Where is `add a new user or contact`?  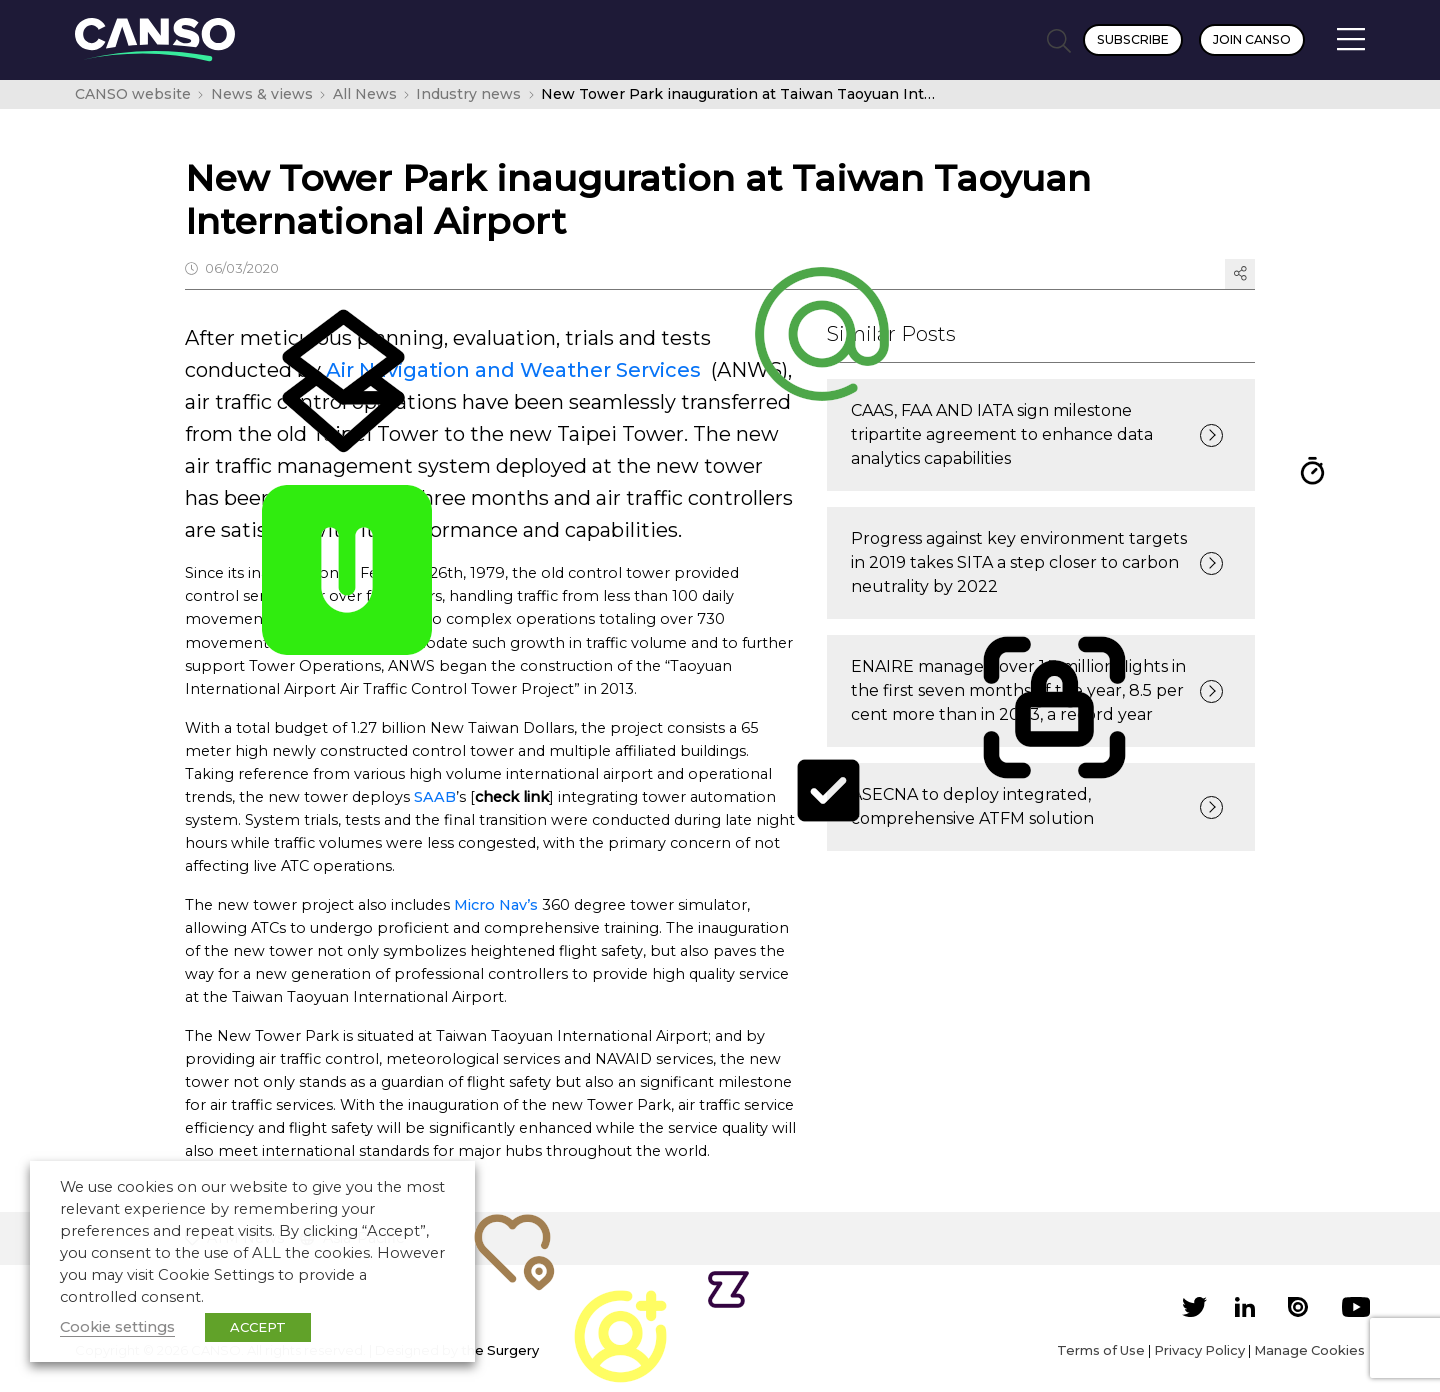
add a new user or contact is located at coordinates (620, 1336).